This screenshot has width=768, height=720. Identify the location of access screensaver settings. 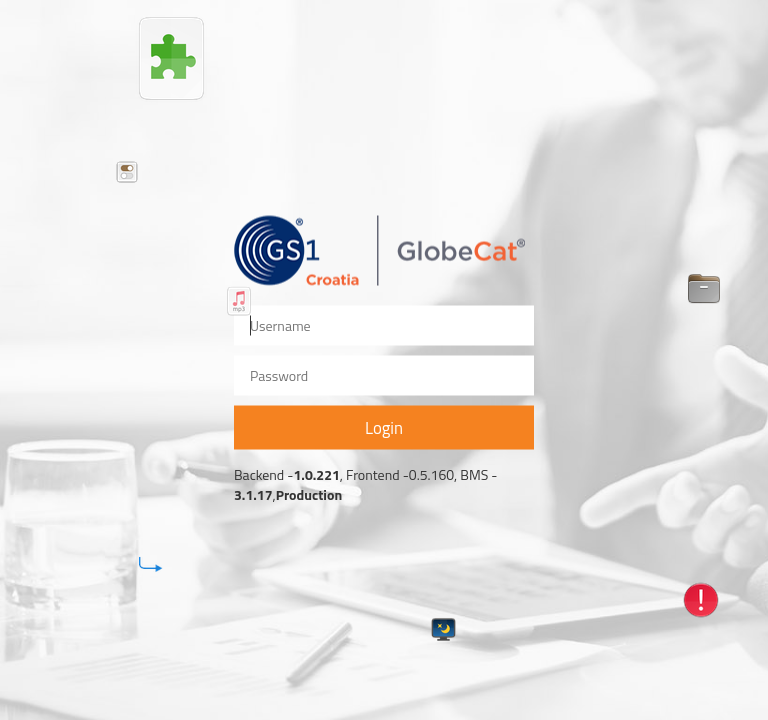
(443, 629).